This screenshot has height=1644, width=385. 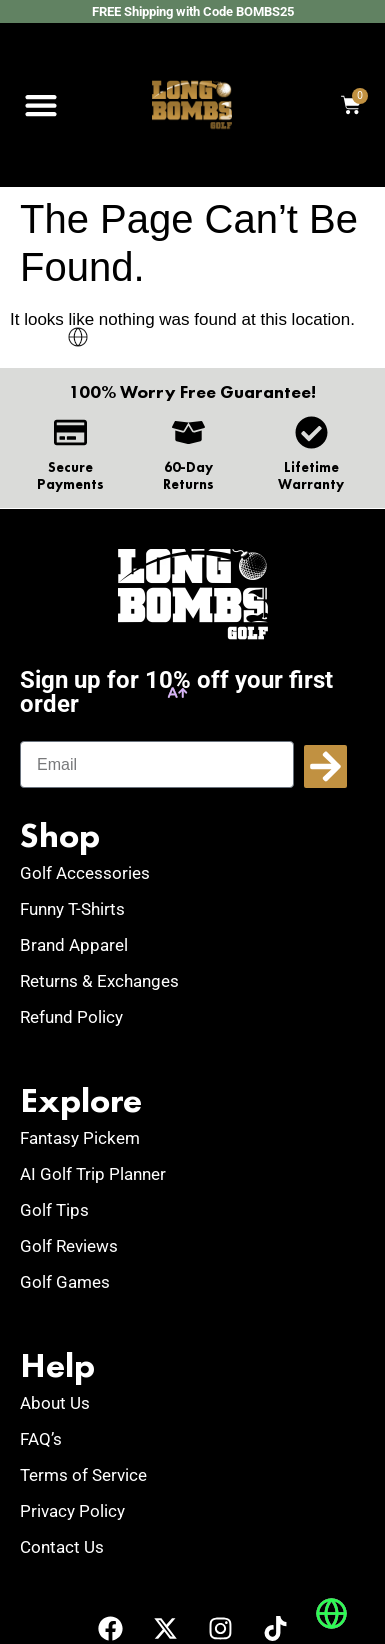 What do you see at coordinates (177, 693) in the screenshot?
I see `increase font size` at bounding box center [177, 693].